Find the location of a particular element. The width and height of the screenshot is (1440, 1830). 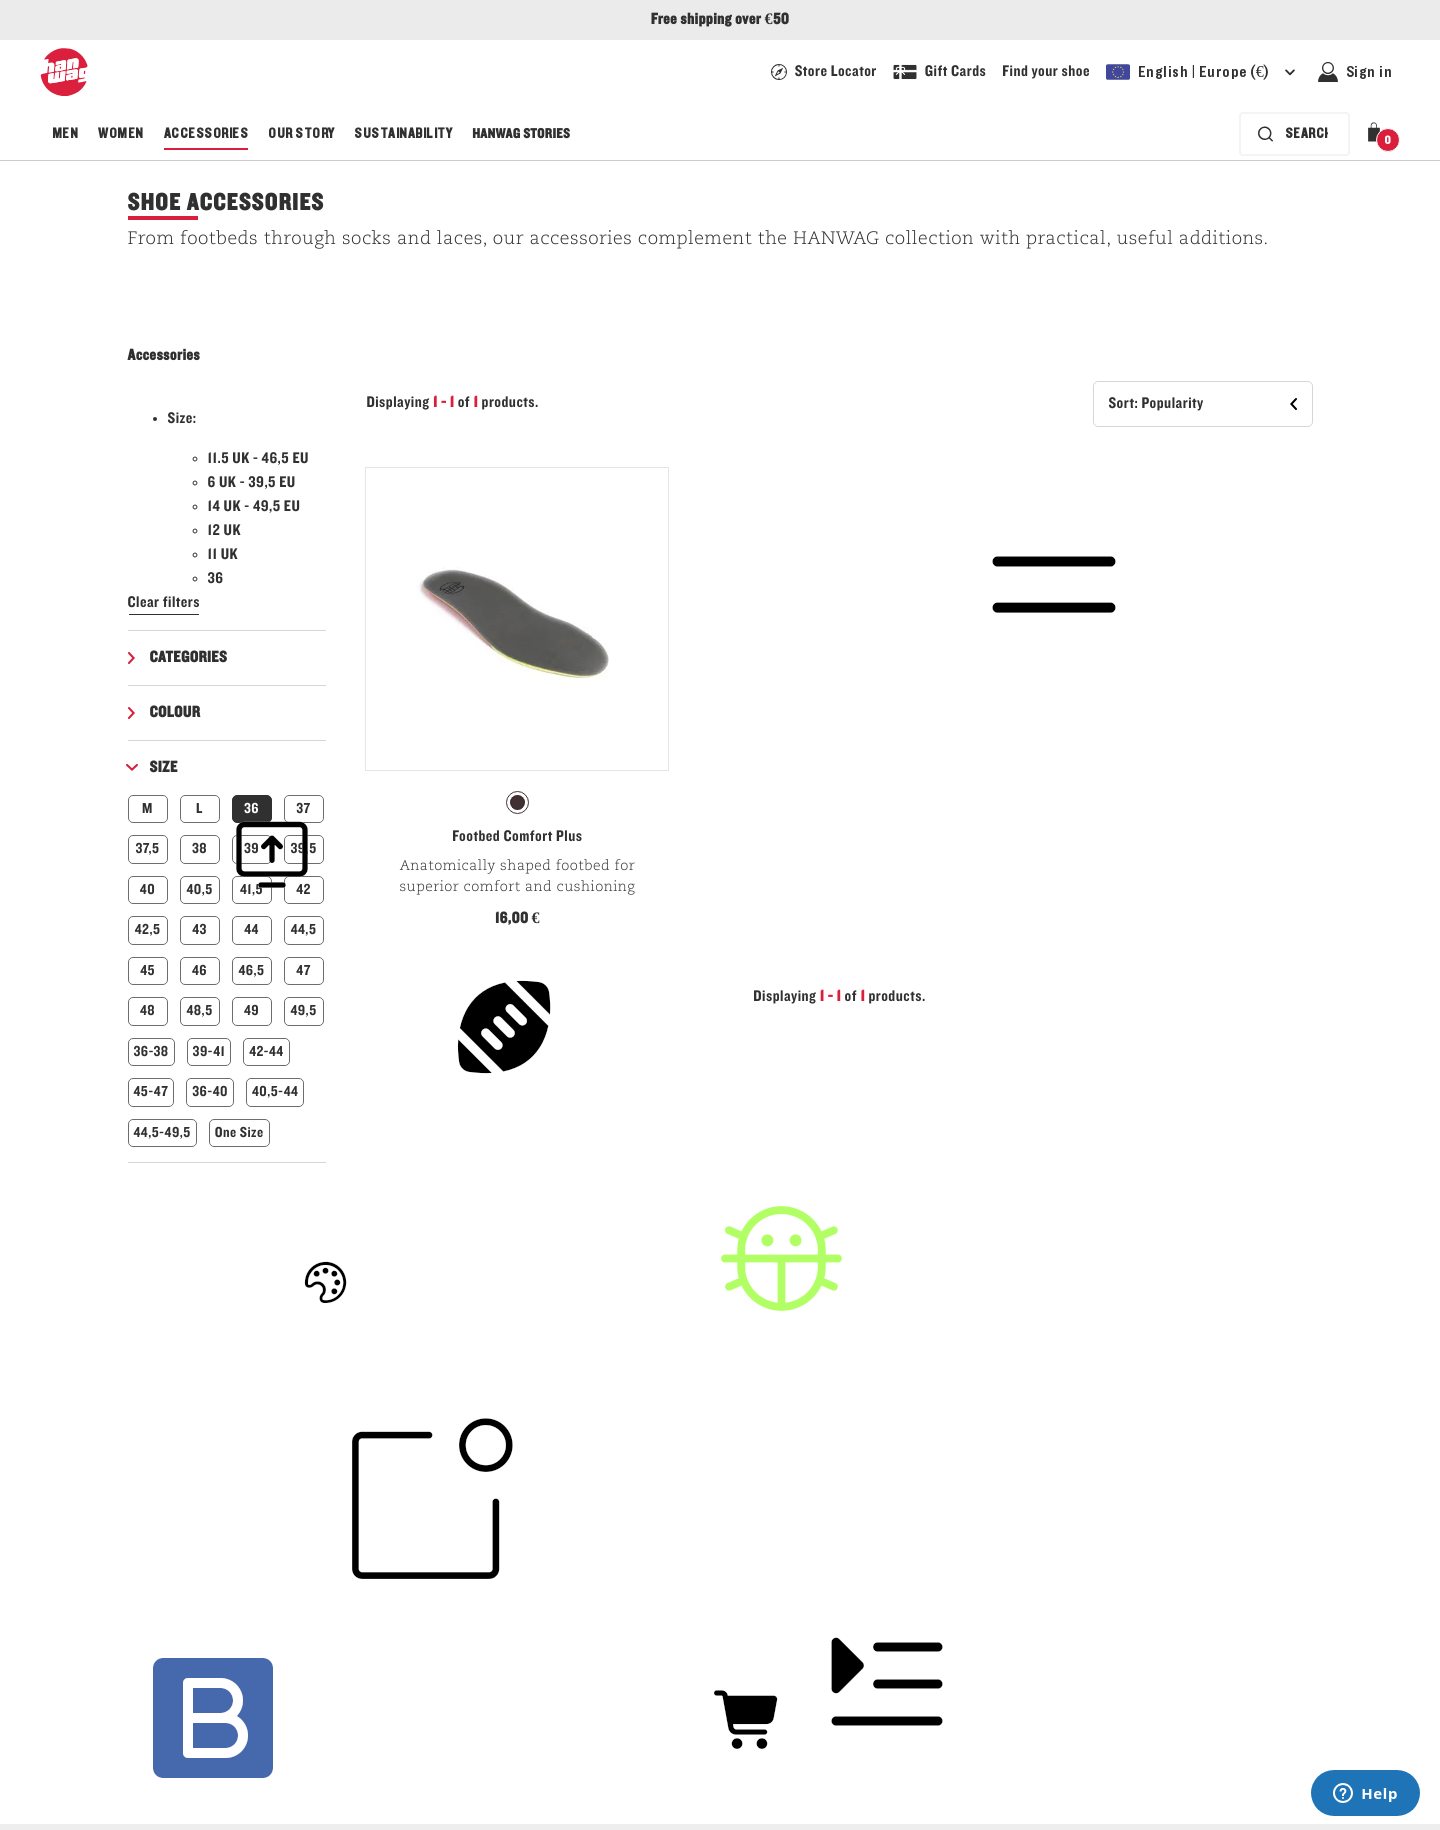

view your shopping cart is located at coordinates (749, 1720).